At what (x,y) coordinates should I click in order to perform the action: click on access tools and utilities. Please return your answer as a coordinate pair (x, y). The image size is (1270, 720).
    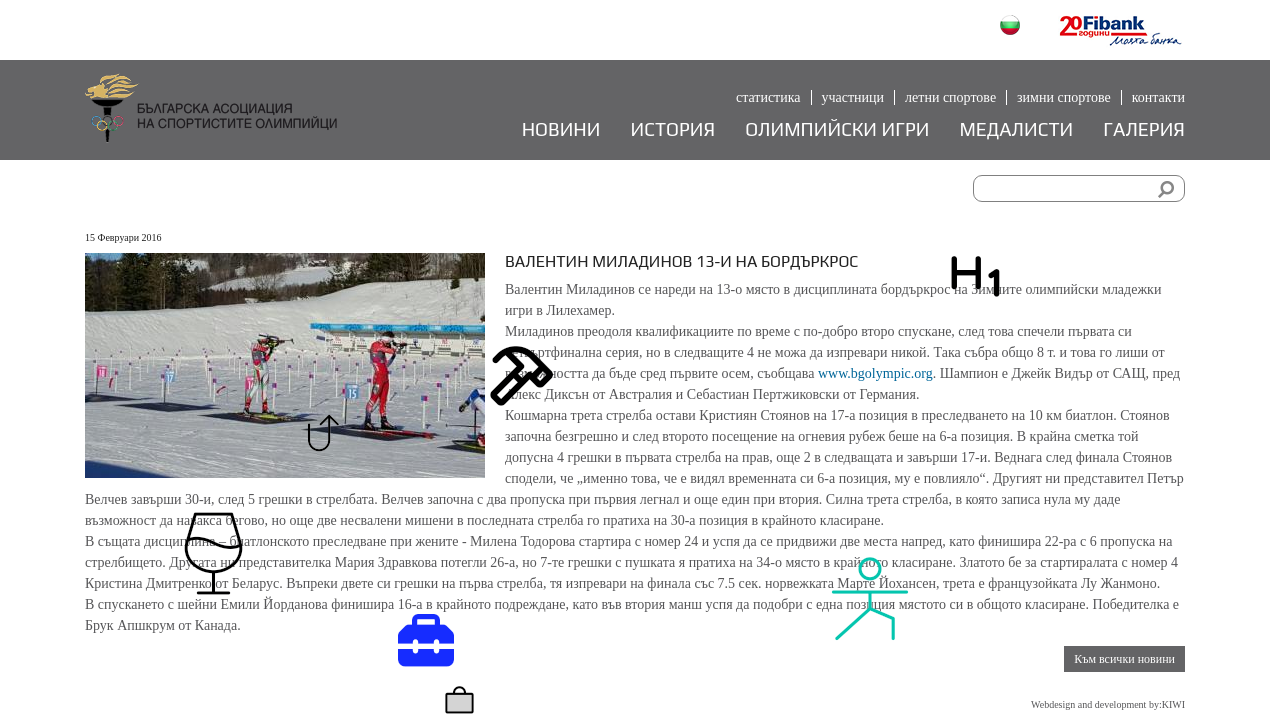
    Looking at the image, I should click on (426, 642).